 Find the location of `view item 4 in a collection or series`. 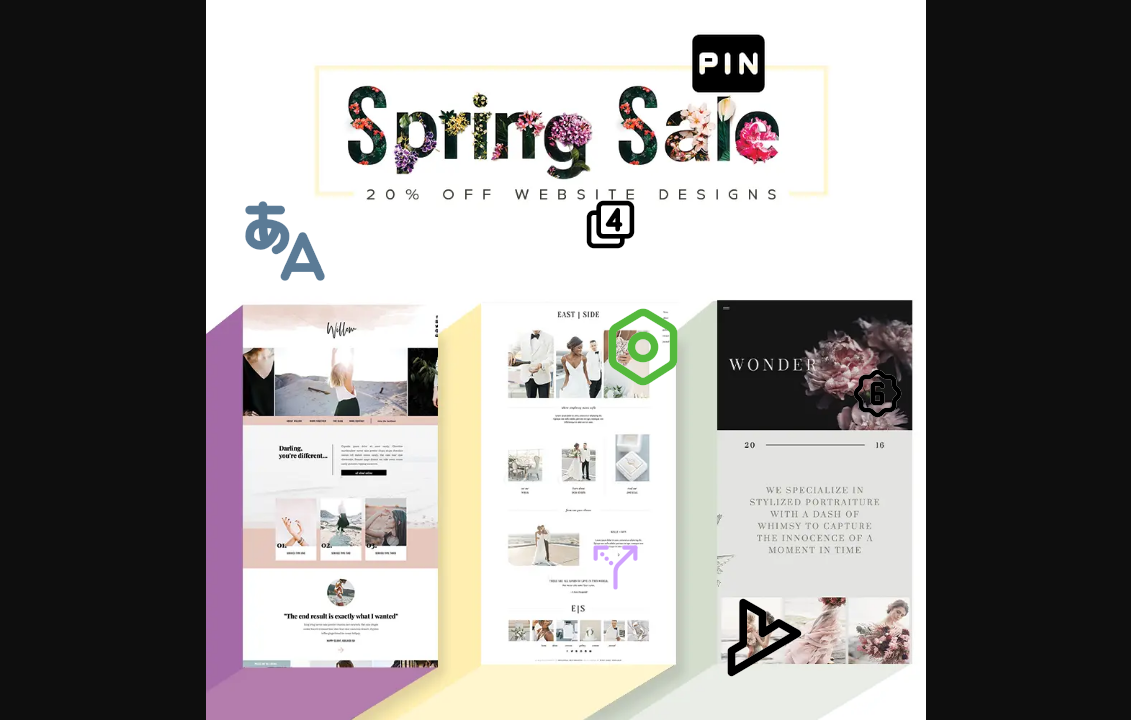

view item 4 in a collection or series is located at coordinates (610, 224).